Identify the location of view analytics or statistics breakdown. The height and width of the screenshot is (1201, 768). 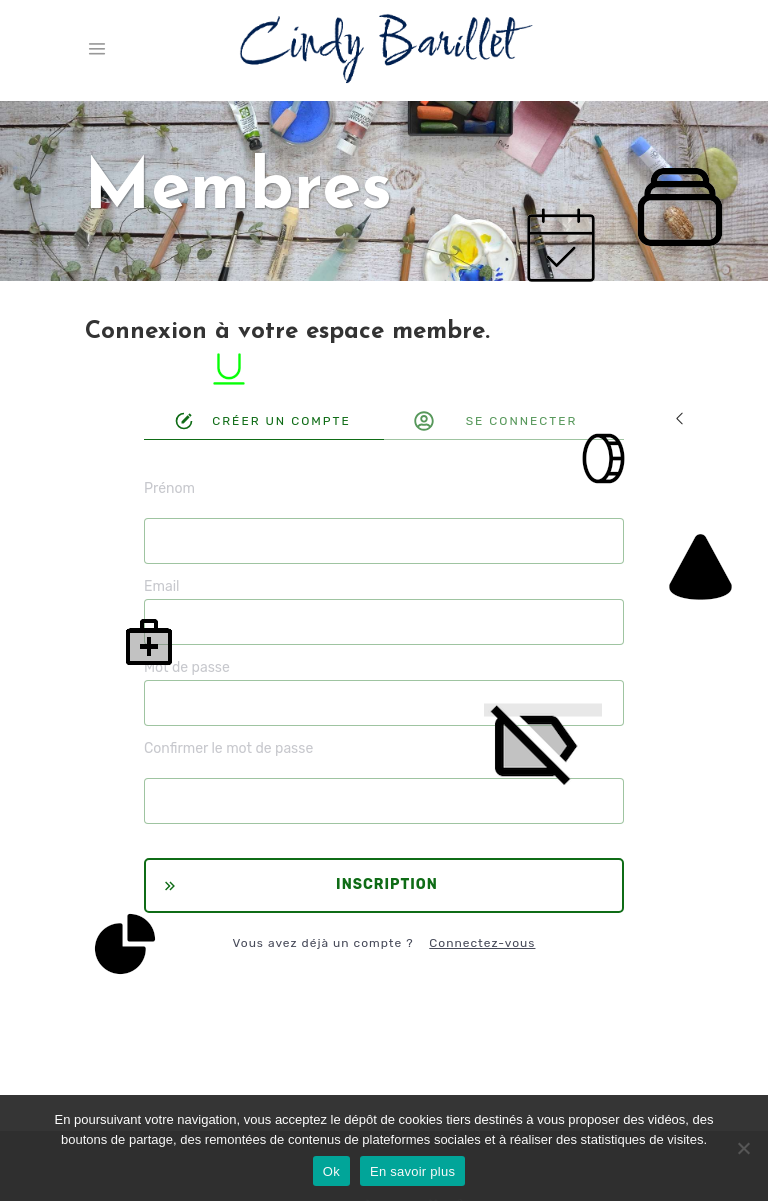
(125, 944).